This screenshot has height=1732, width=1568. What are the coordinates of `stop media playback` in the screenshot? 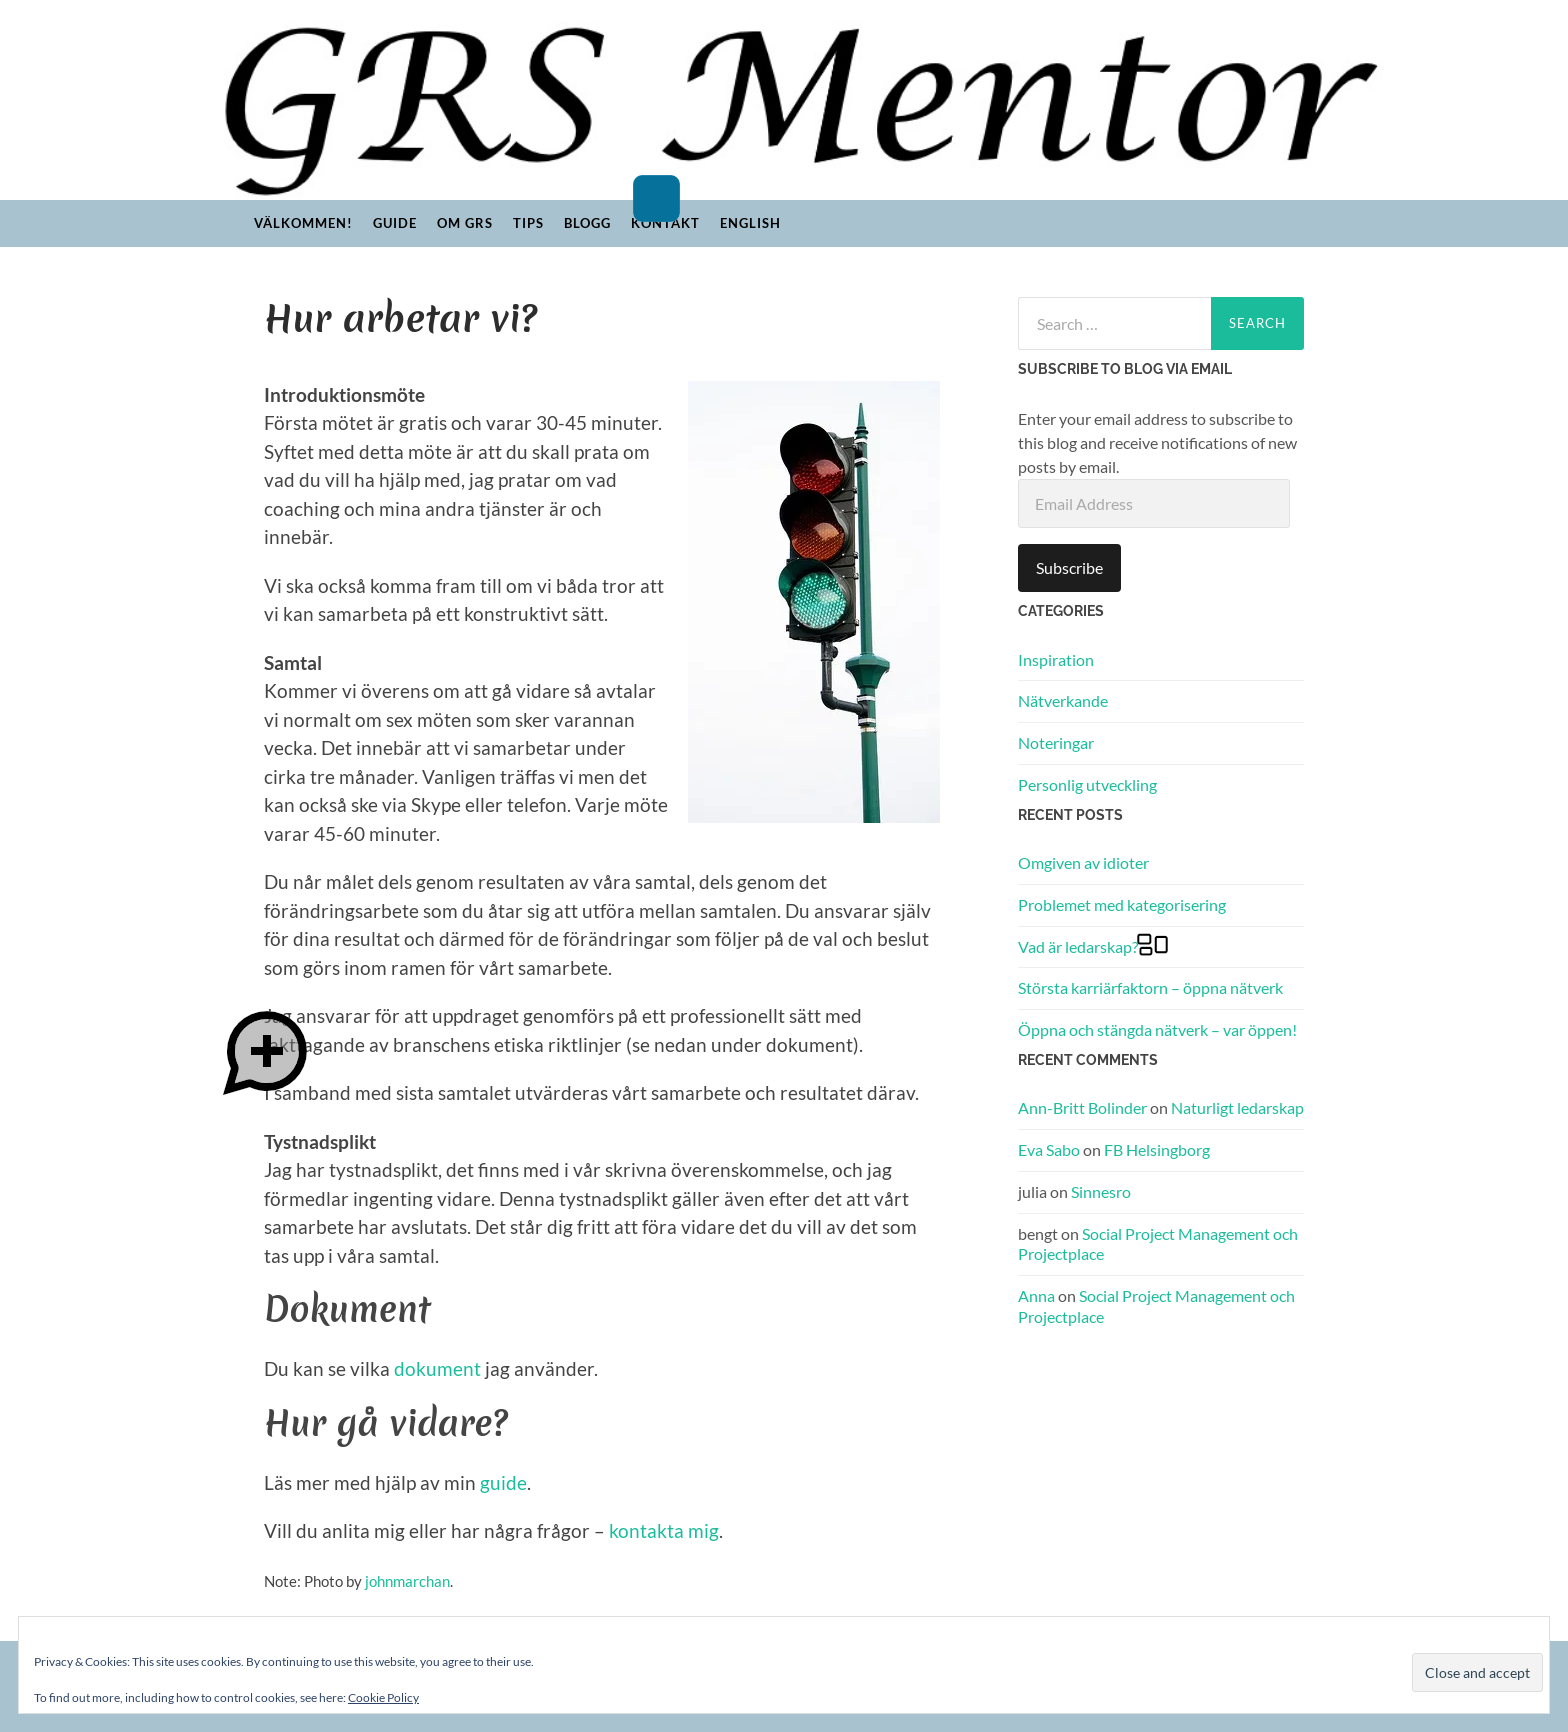 It's located at (656, 198).